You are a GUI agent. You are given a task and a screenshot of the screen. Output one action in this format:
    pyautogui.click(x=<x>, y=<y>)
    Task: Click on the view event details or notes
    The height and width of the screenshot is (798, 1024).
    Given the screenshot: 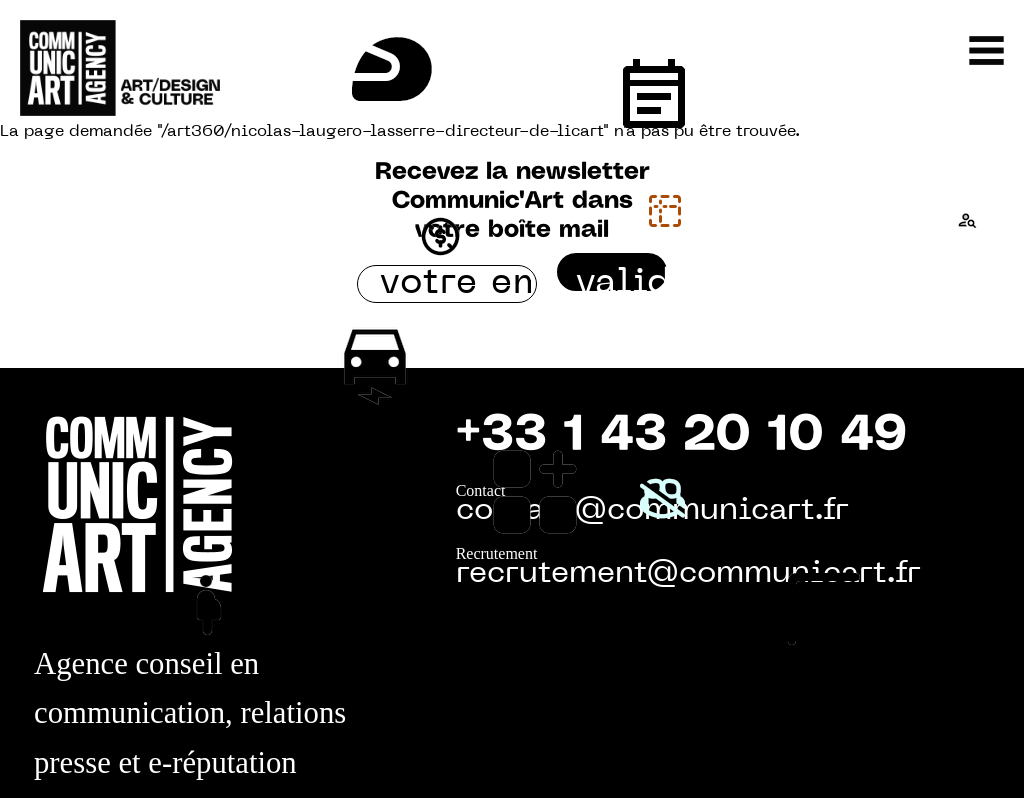 What is the action you would take?
    pyautogui.click(x=654, y=97)
    